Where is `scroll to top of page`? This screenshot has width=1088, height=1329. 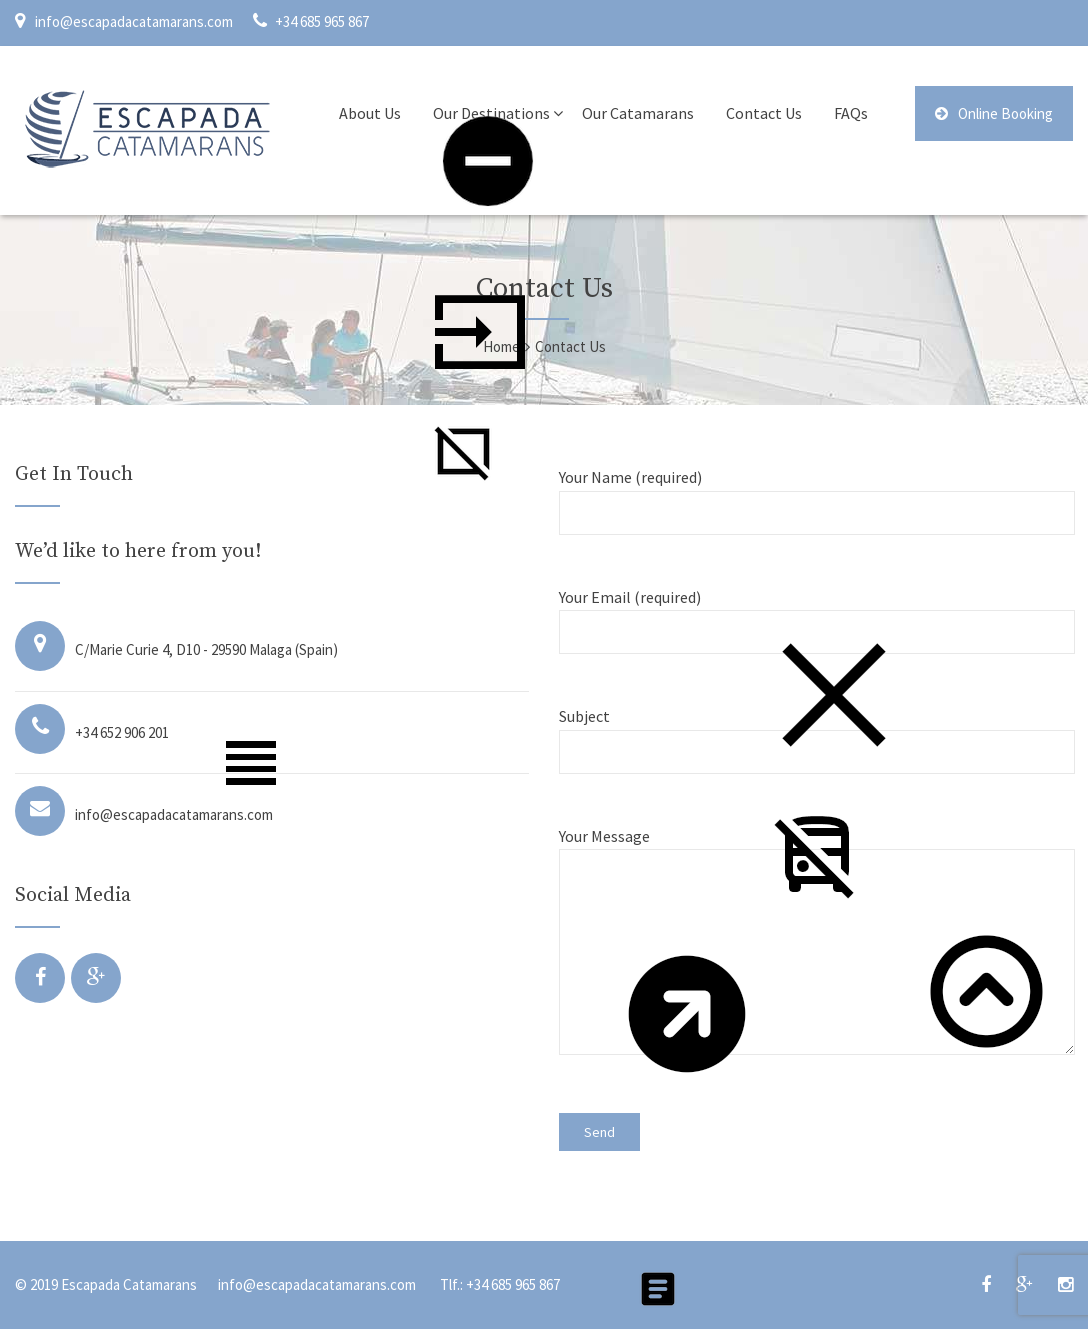 scroll to top of page is located at coordinates (986, 991).